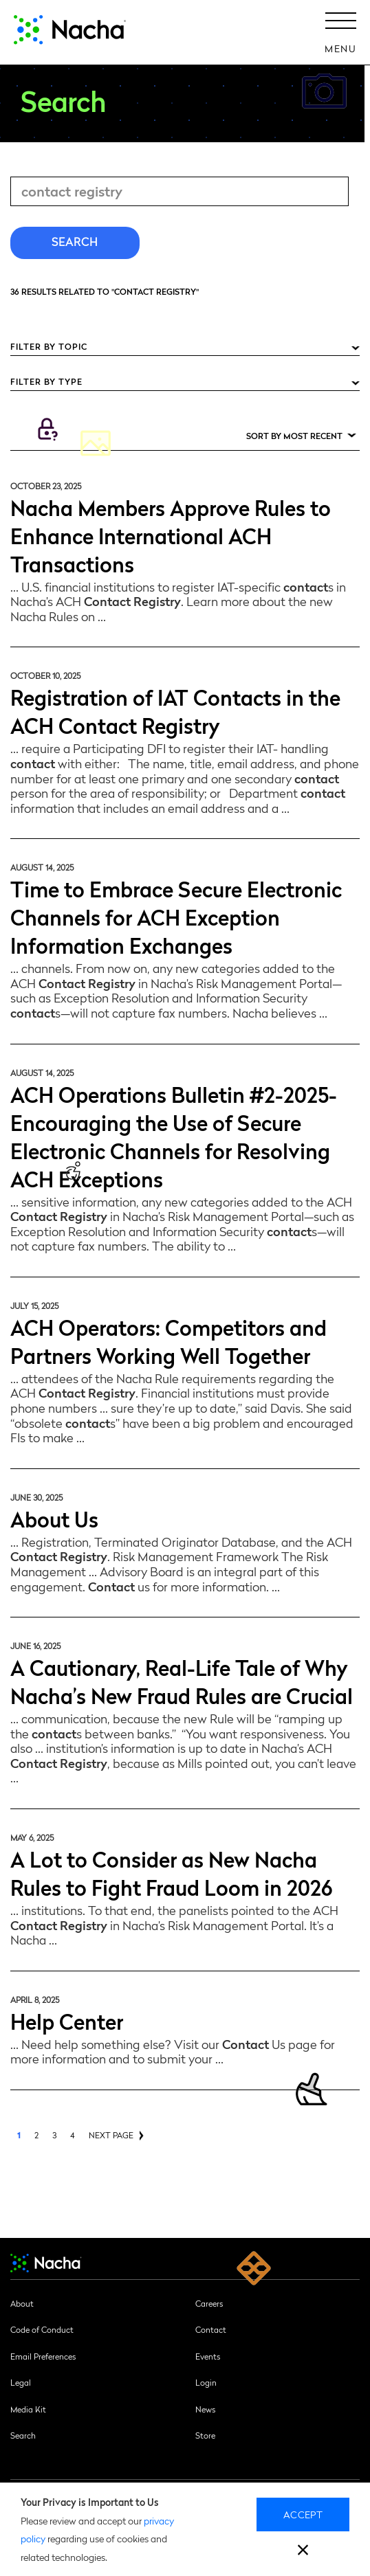 Image resolution: width=370 pixels, height=2576 pixels. What do you see at coordinates (254, 2268) in the screenshot?
I see `pay with Pix instant payment system` at bounding box center [254, 2268].